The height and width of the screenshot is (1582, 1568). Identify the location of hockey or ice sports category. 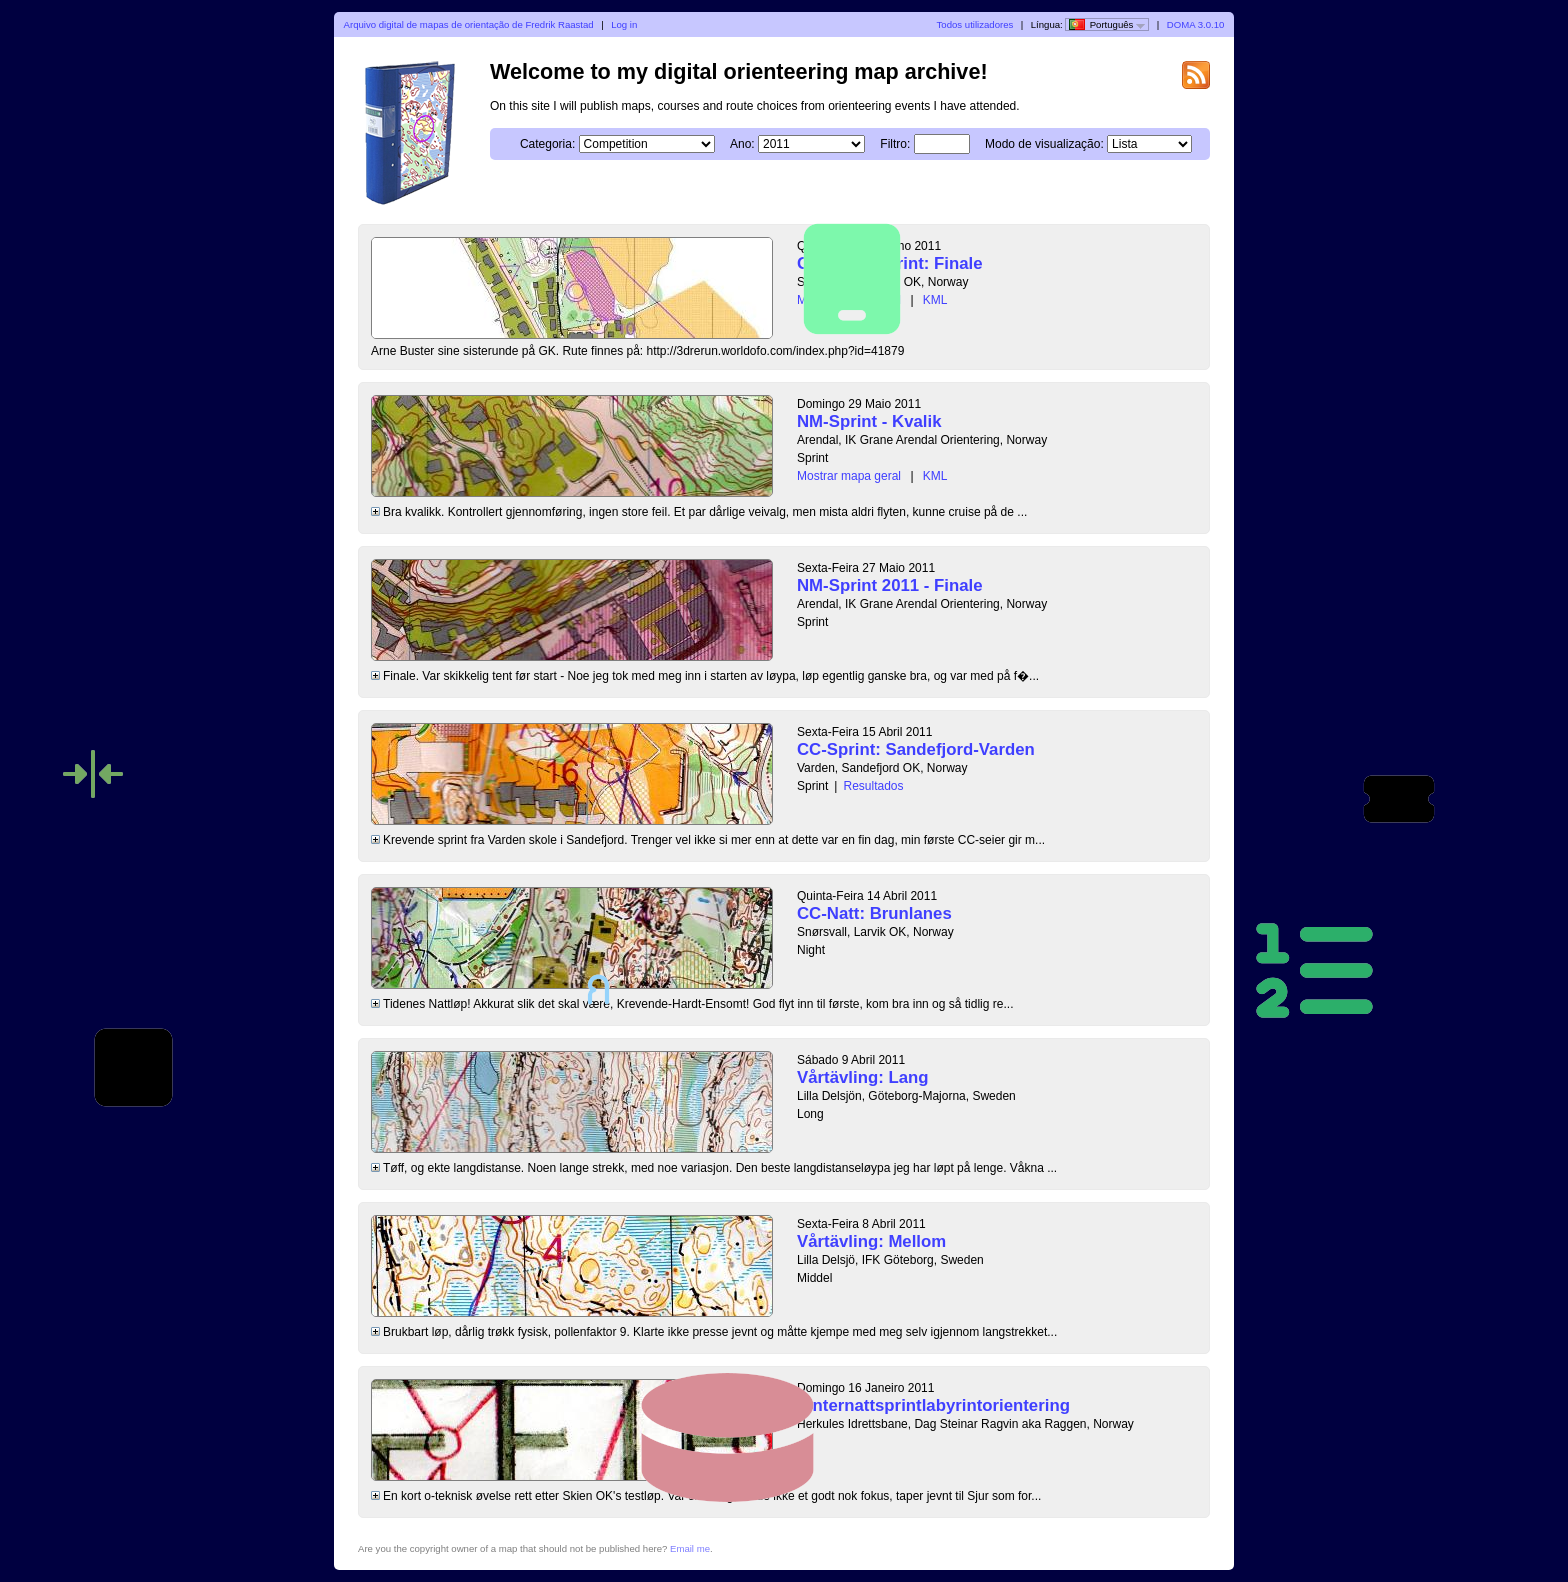
(727, 1437).